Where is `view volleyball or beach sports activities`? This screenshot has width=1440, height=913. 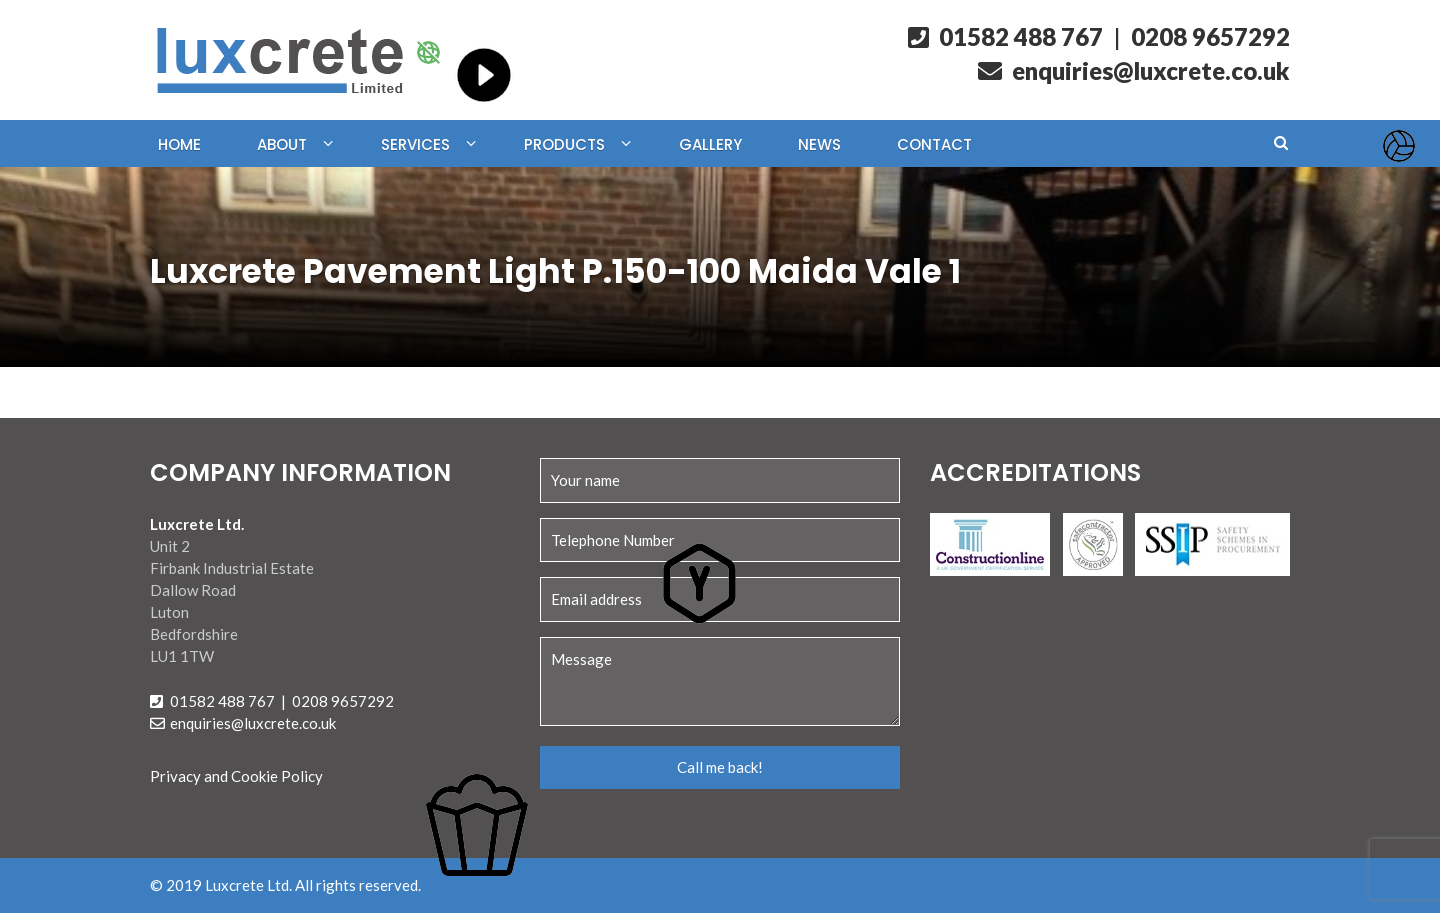 view volleyball or beach sports activities is located at coordinates (1399, 146).